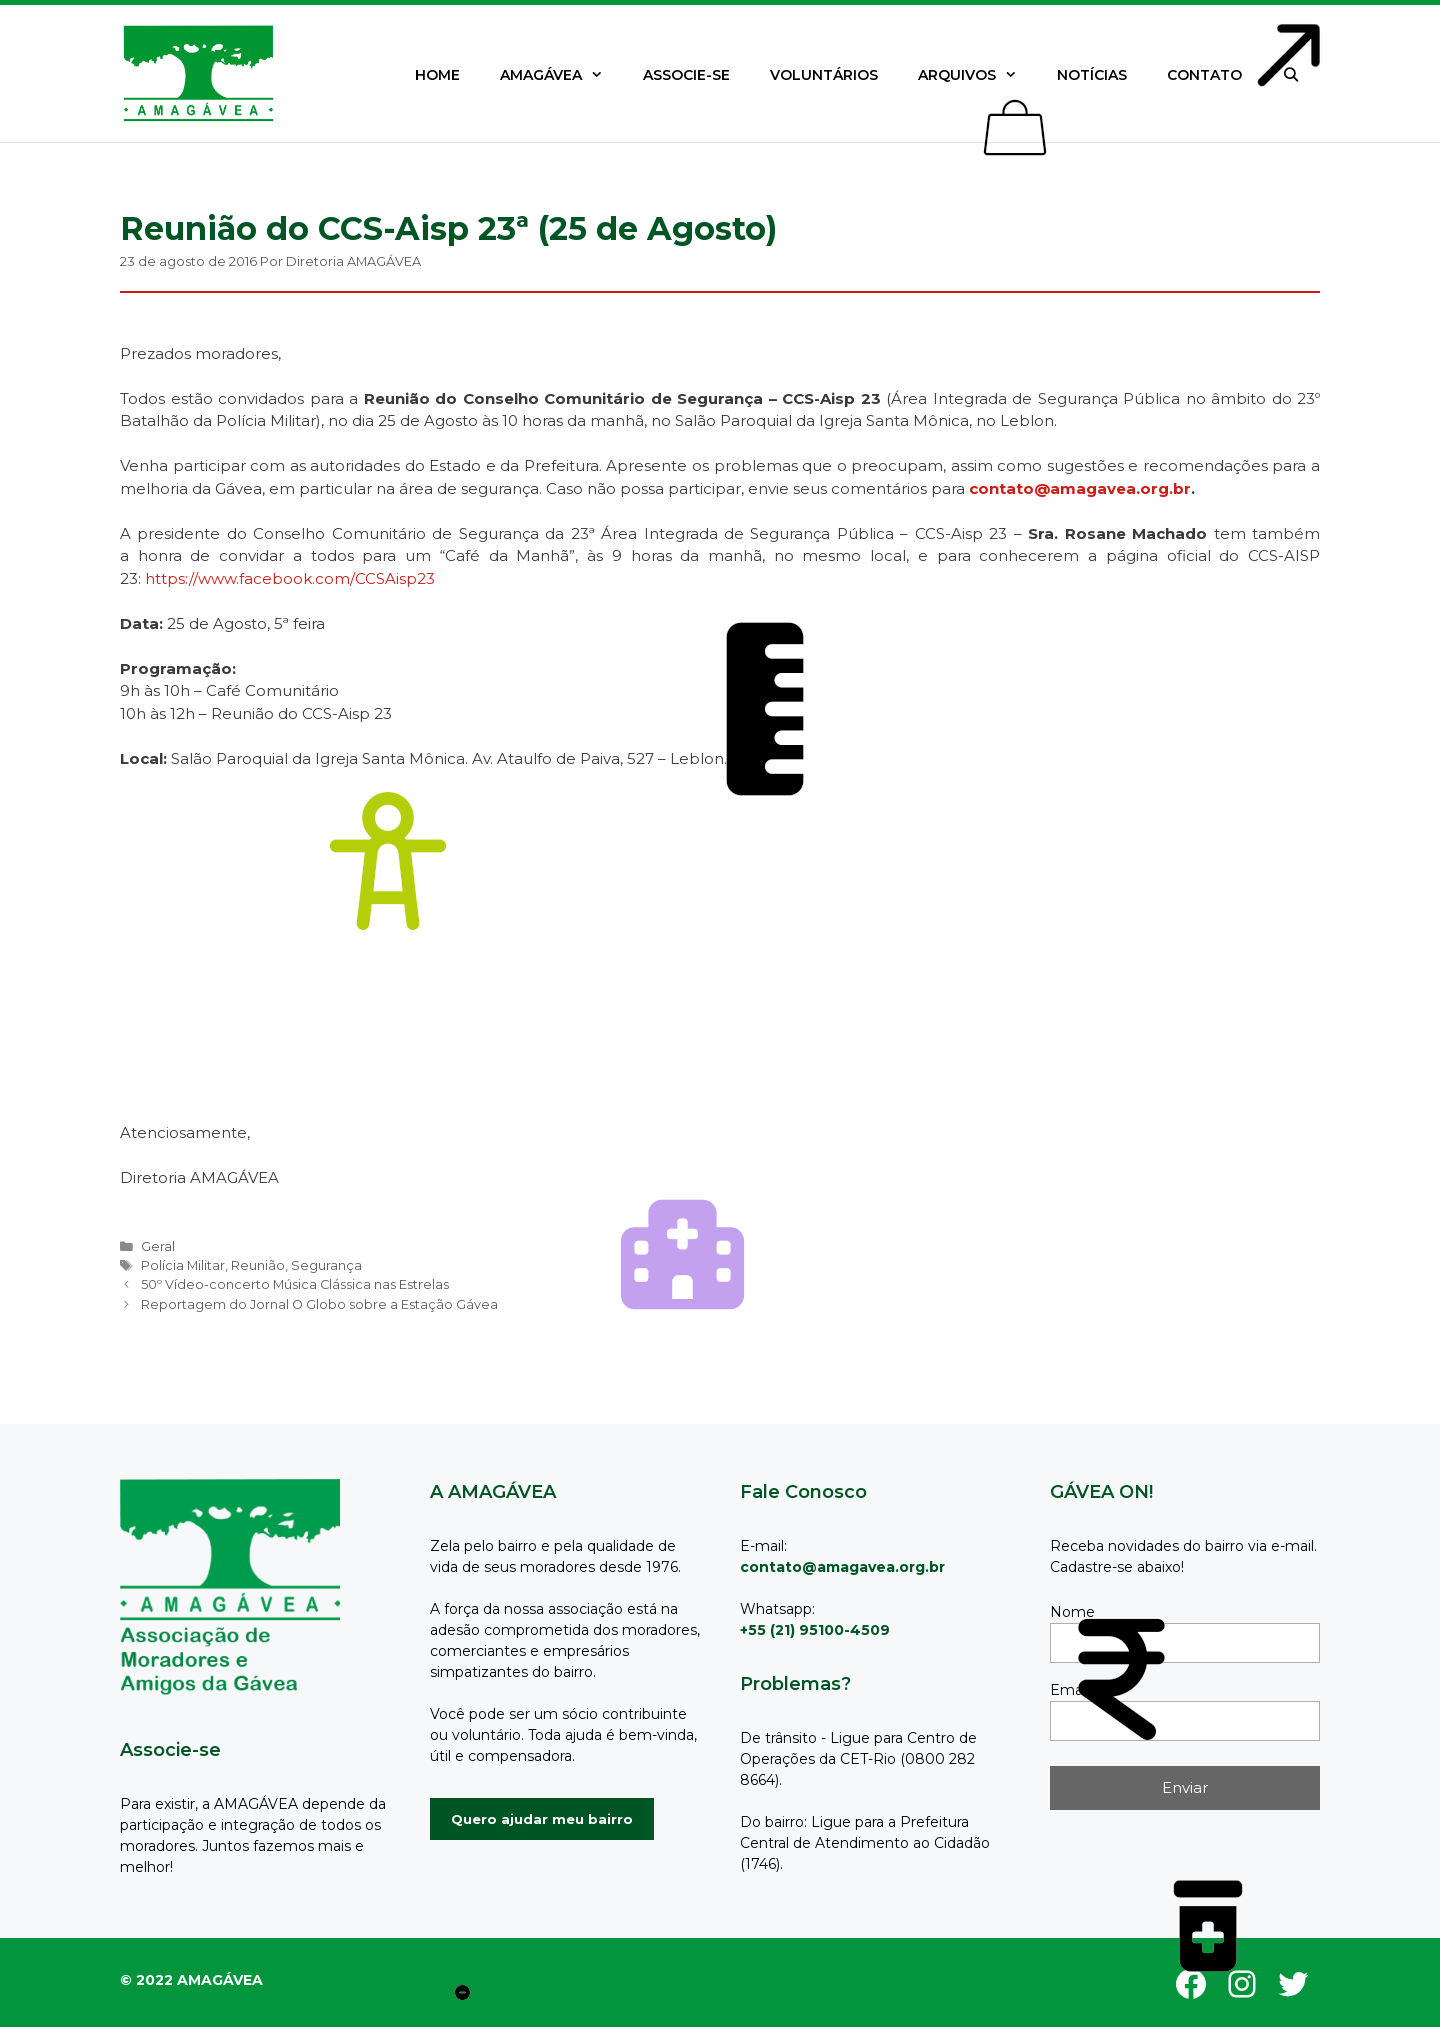 This screenshot has height=2027, width=1440. I want to click on view prescription or medication details, so click(1208, 1926).